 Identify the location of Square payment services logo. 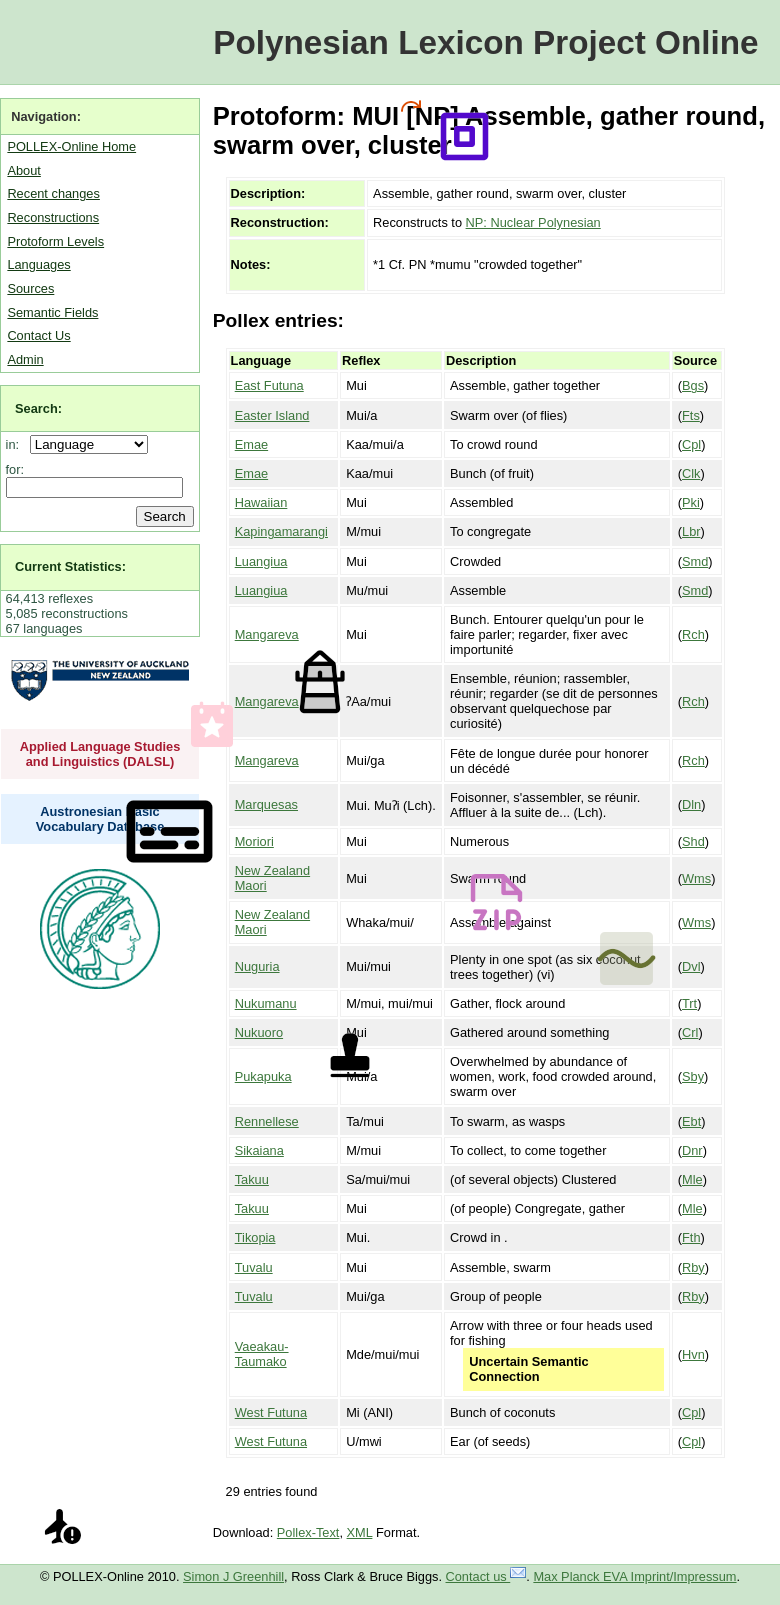
(464, 136).